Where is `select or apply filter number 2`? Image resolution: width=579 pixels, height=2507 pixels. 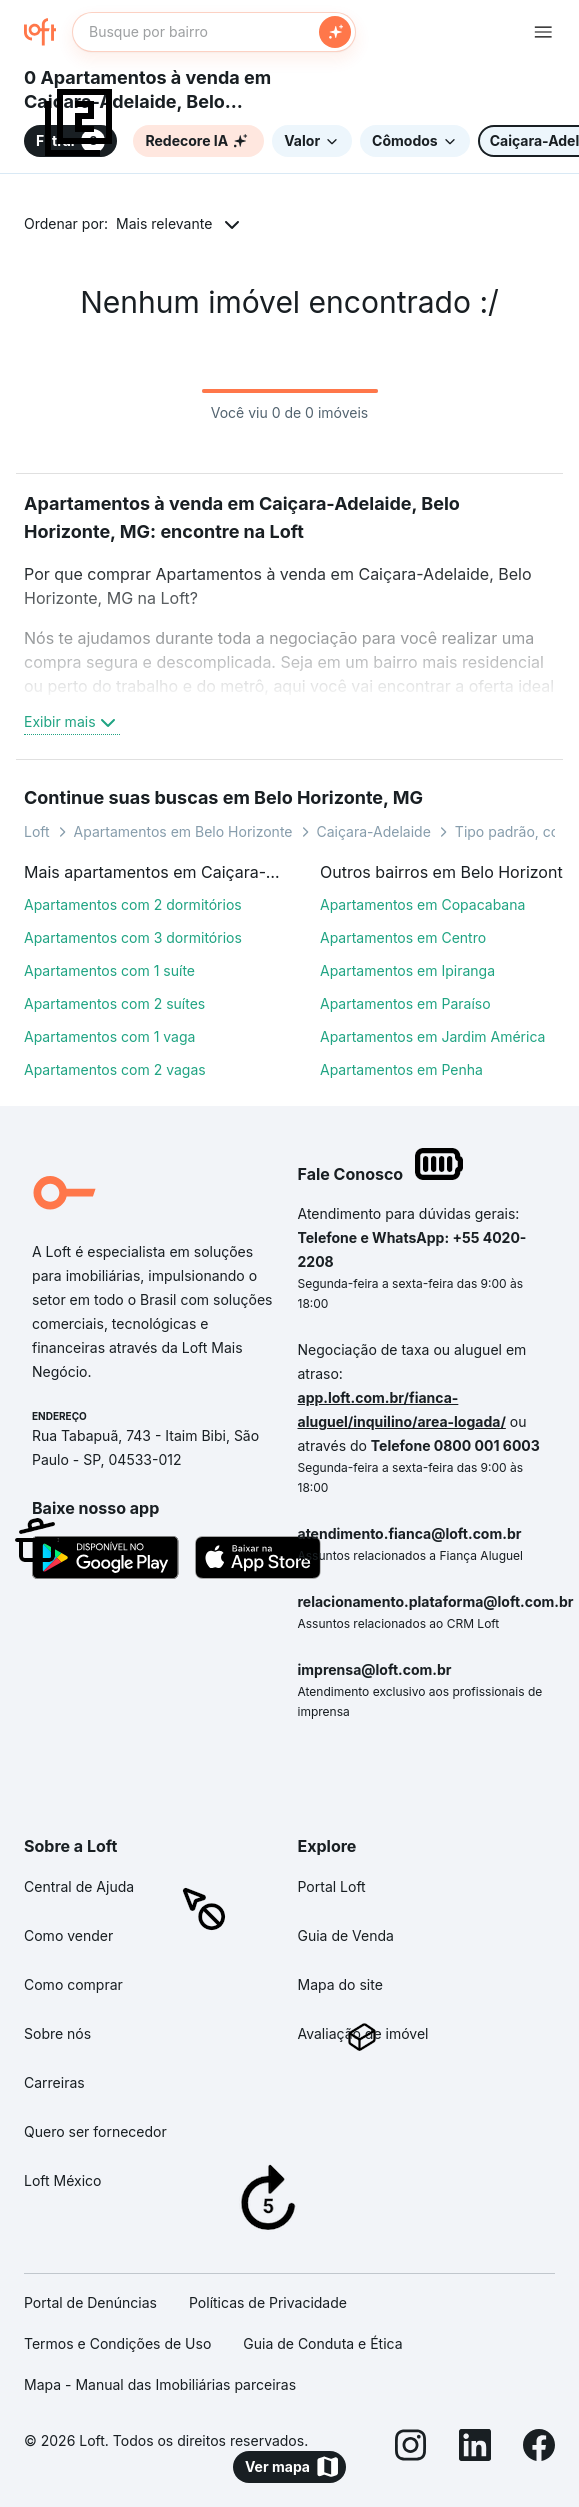 select or apply filter number 2 is located at coordinates (78, 122).